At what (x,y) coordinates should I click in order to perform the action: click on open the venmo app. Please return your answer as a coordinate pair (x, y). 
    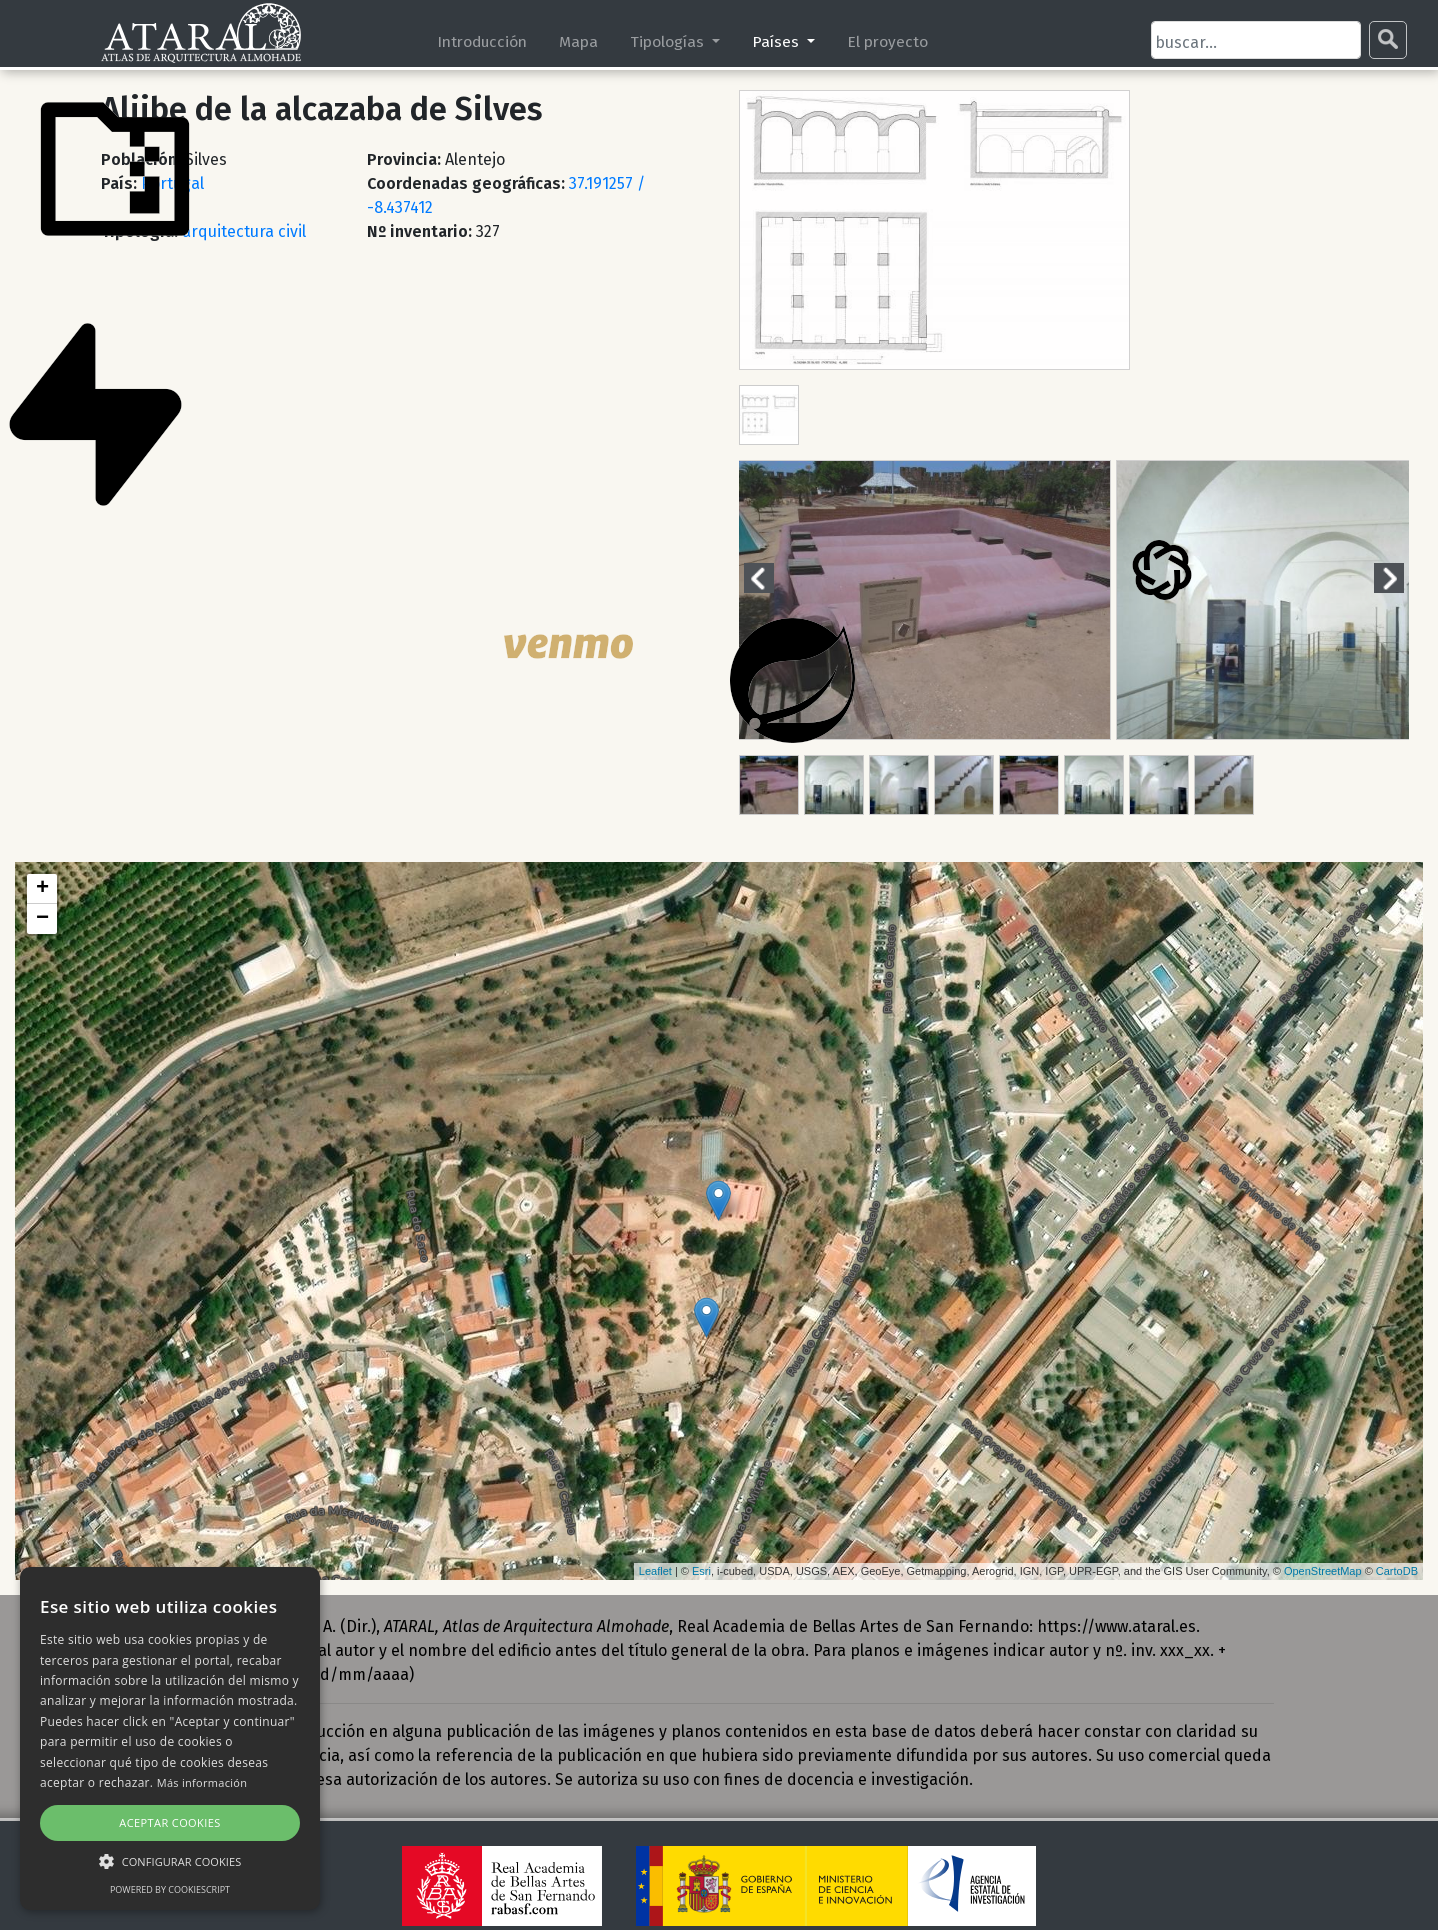
    Looking at the image, I should click on (568, 646).